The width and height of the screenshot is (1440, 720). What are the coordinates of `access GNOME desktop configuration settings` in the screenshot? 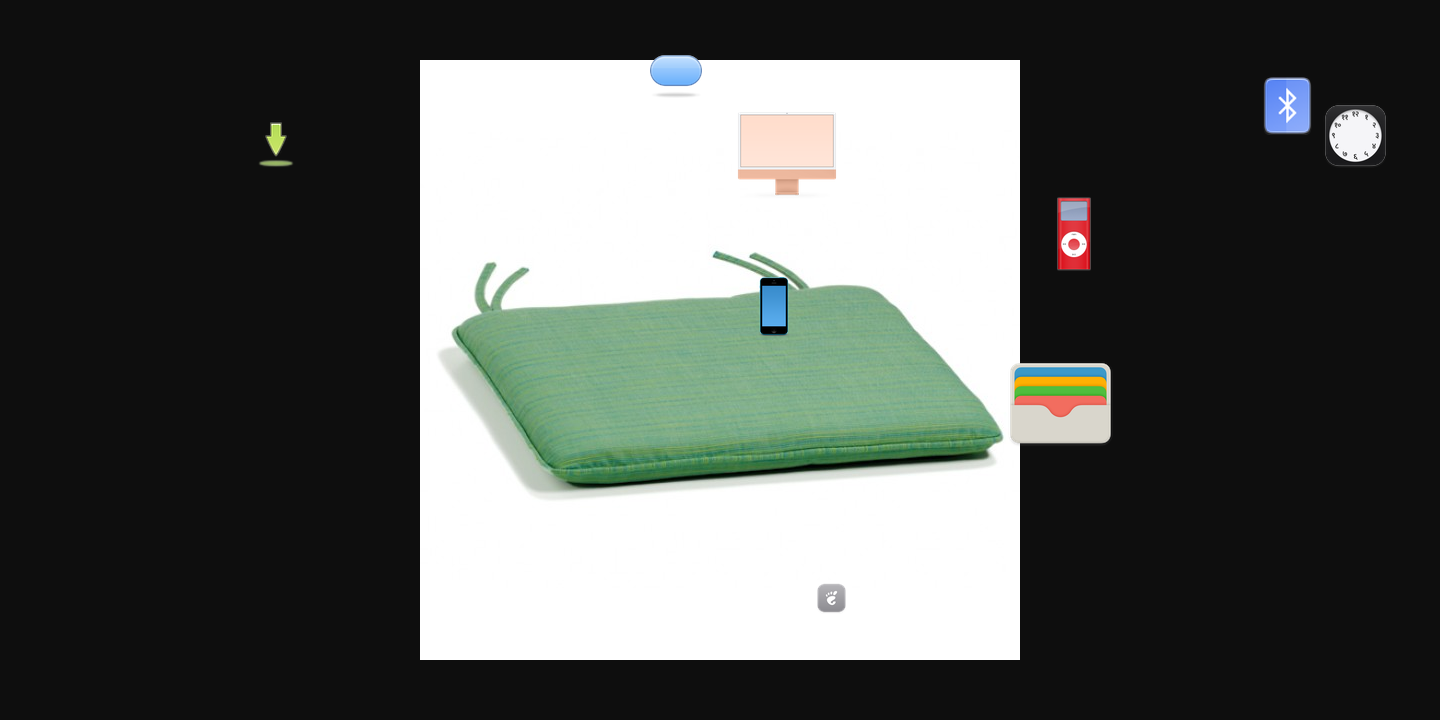 It's located at (831, 598).